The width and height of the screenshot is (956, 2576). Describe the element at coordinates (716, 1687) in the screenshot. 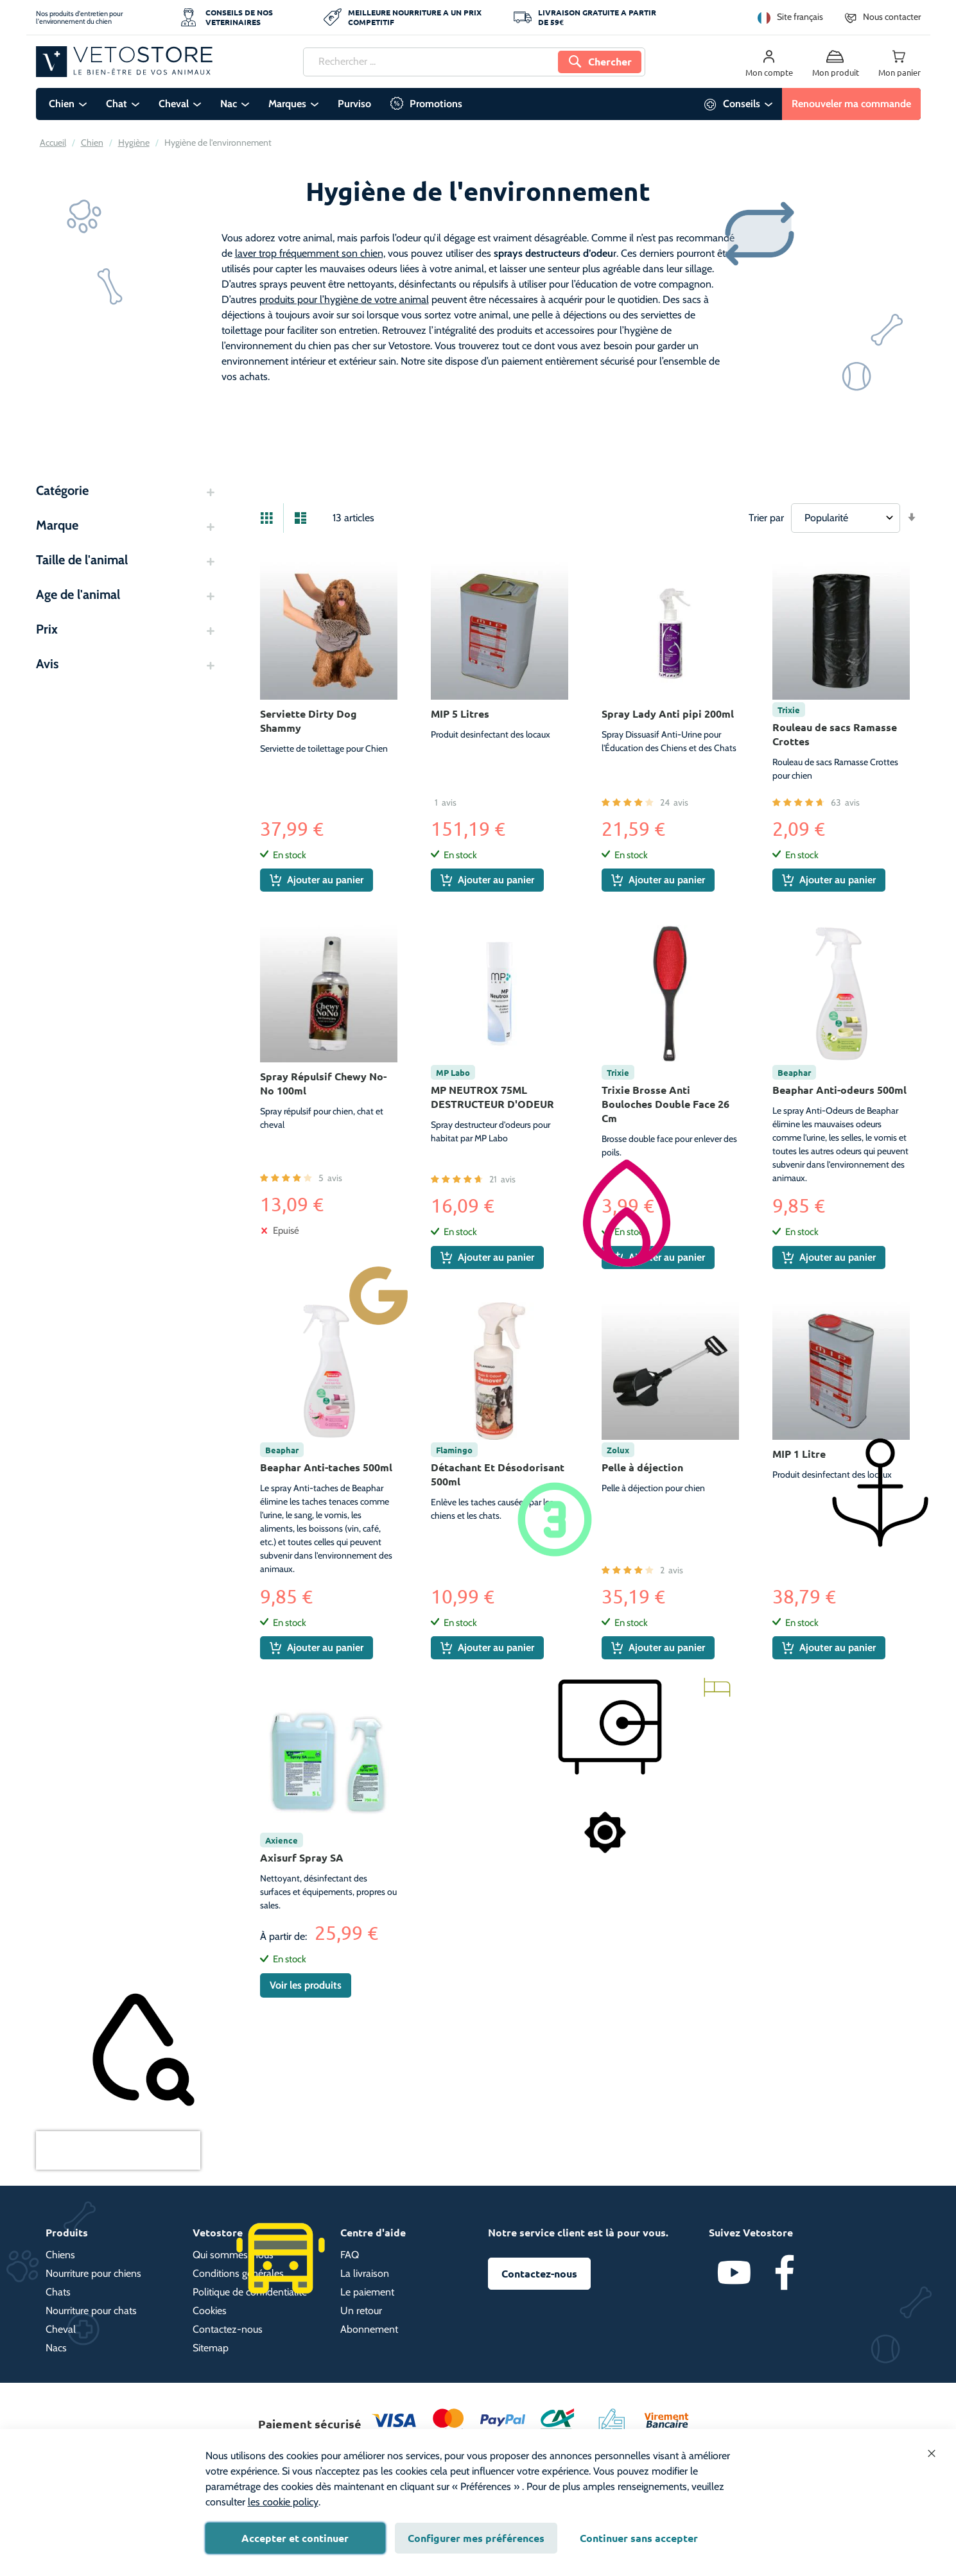

I see `view accommodation or lodging options` at that location.